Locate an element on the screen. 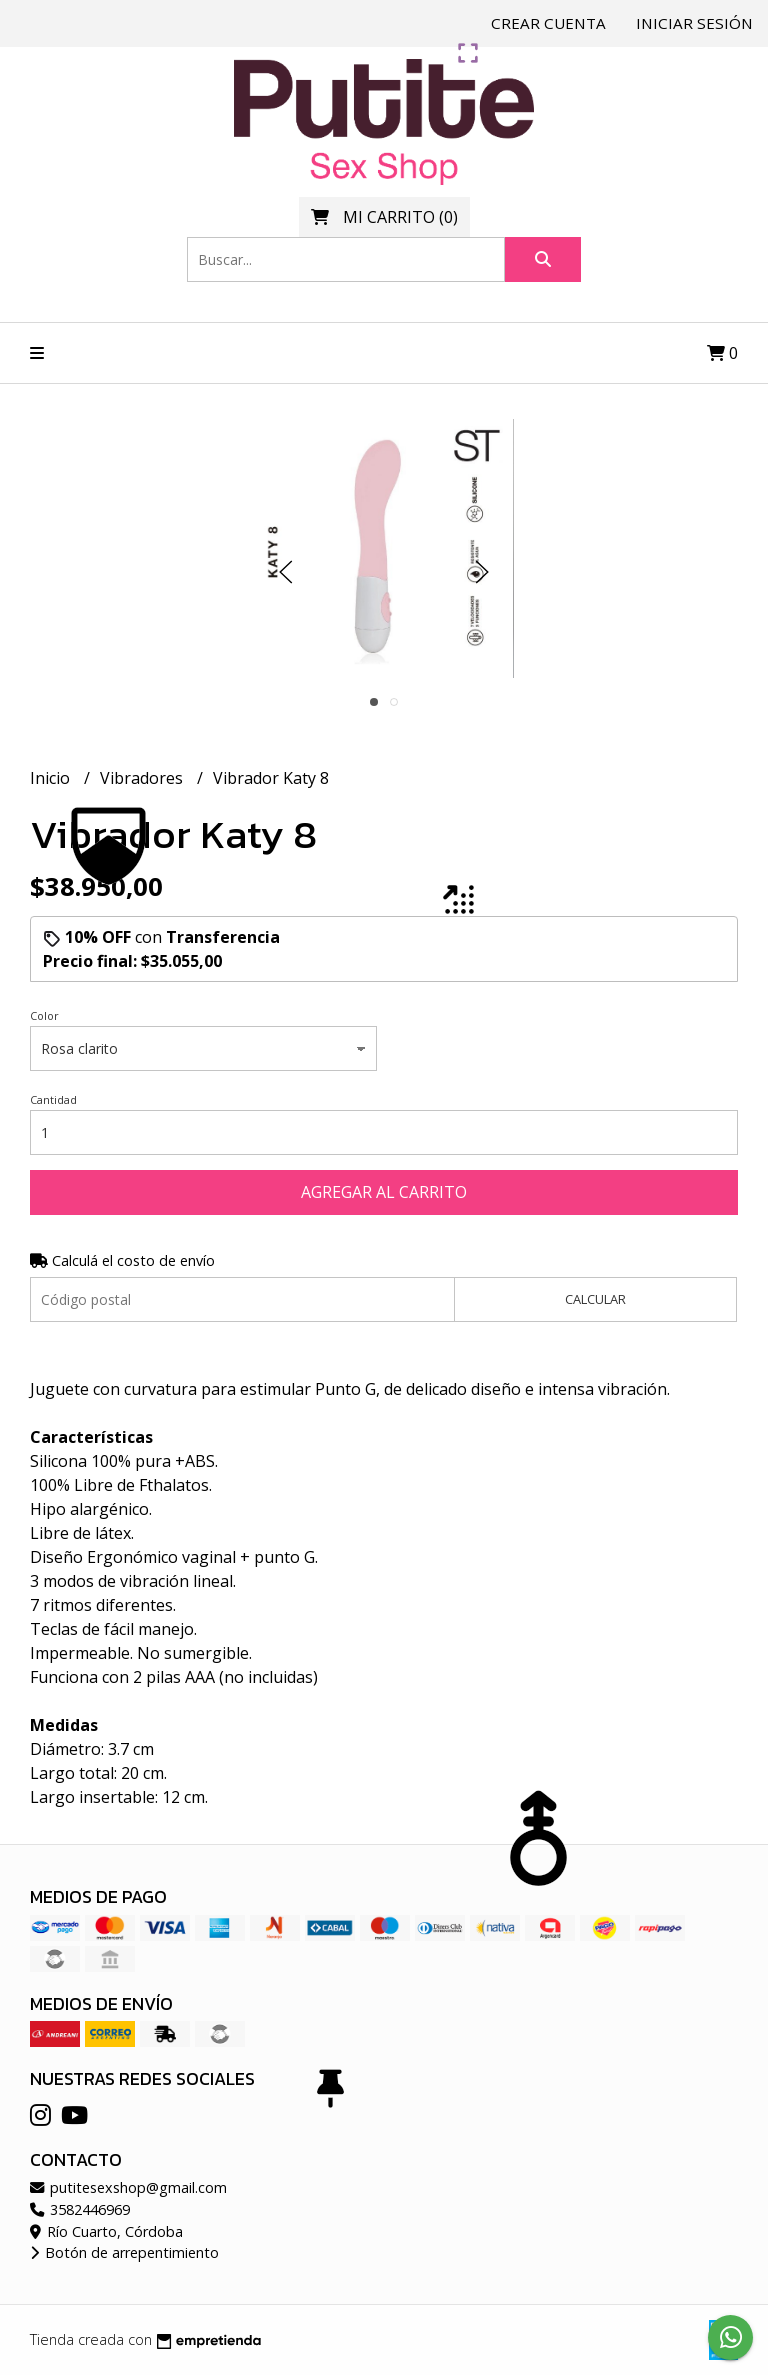 The width and height of the screenshot is (768, 2375). export or share data is located at coordinates (459, 899).